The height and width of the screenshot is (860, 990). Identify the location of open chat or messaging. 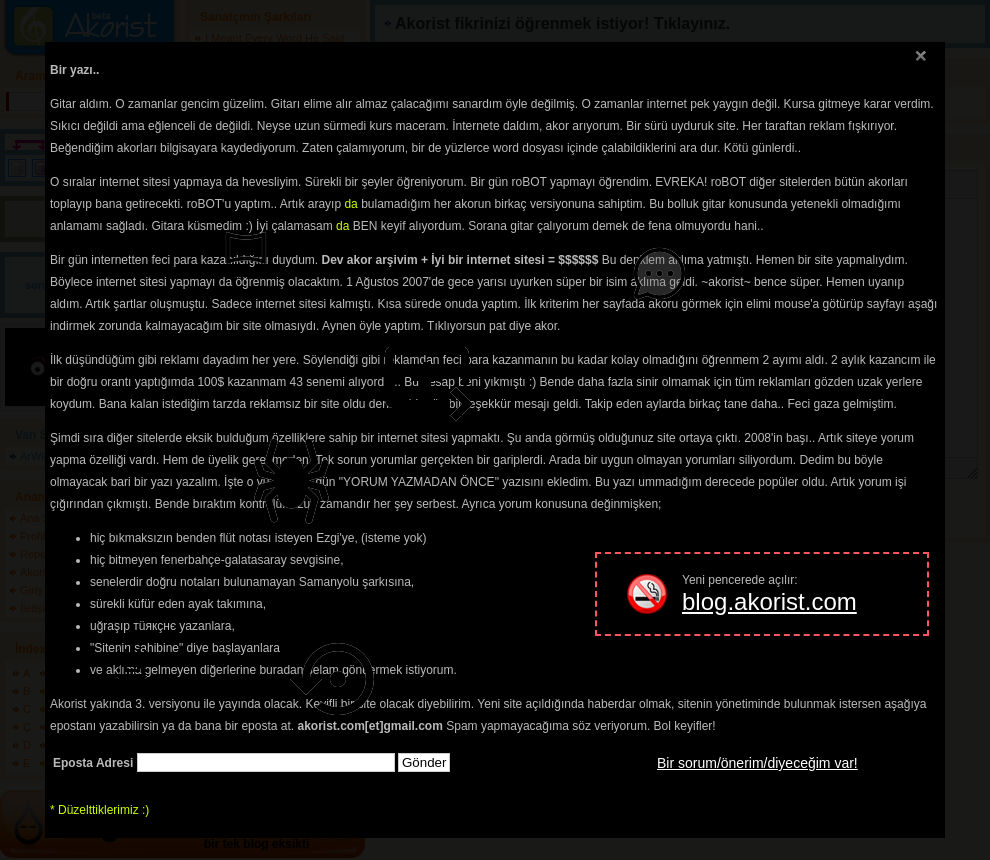
(659, 273).